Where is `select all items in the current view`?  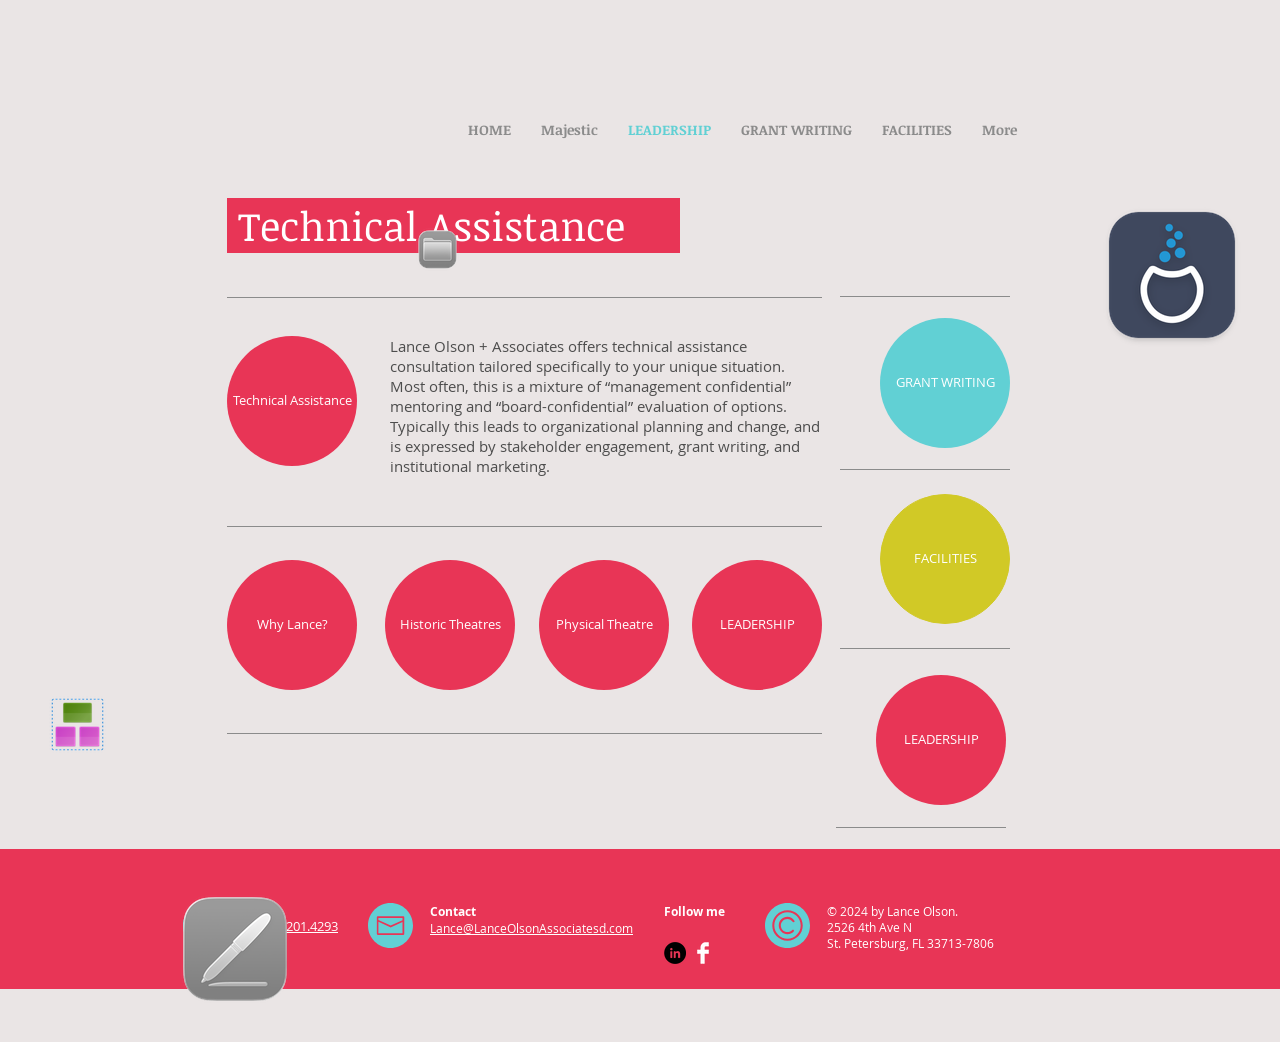
select all items in the current view is located at coordinates (77, 724).